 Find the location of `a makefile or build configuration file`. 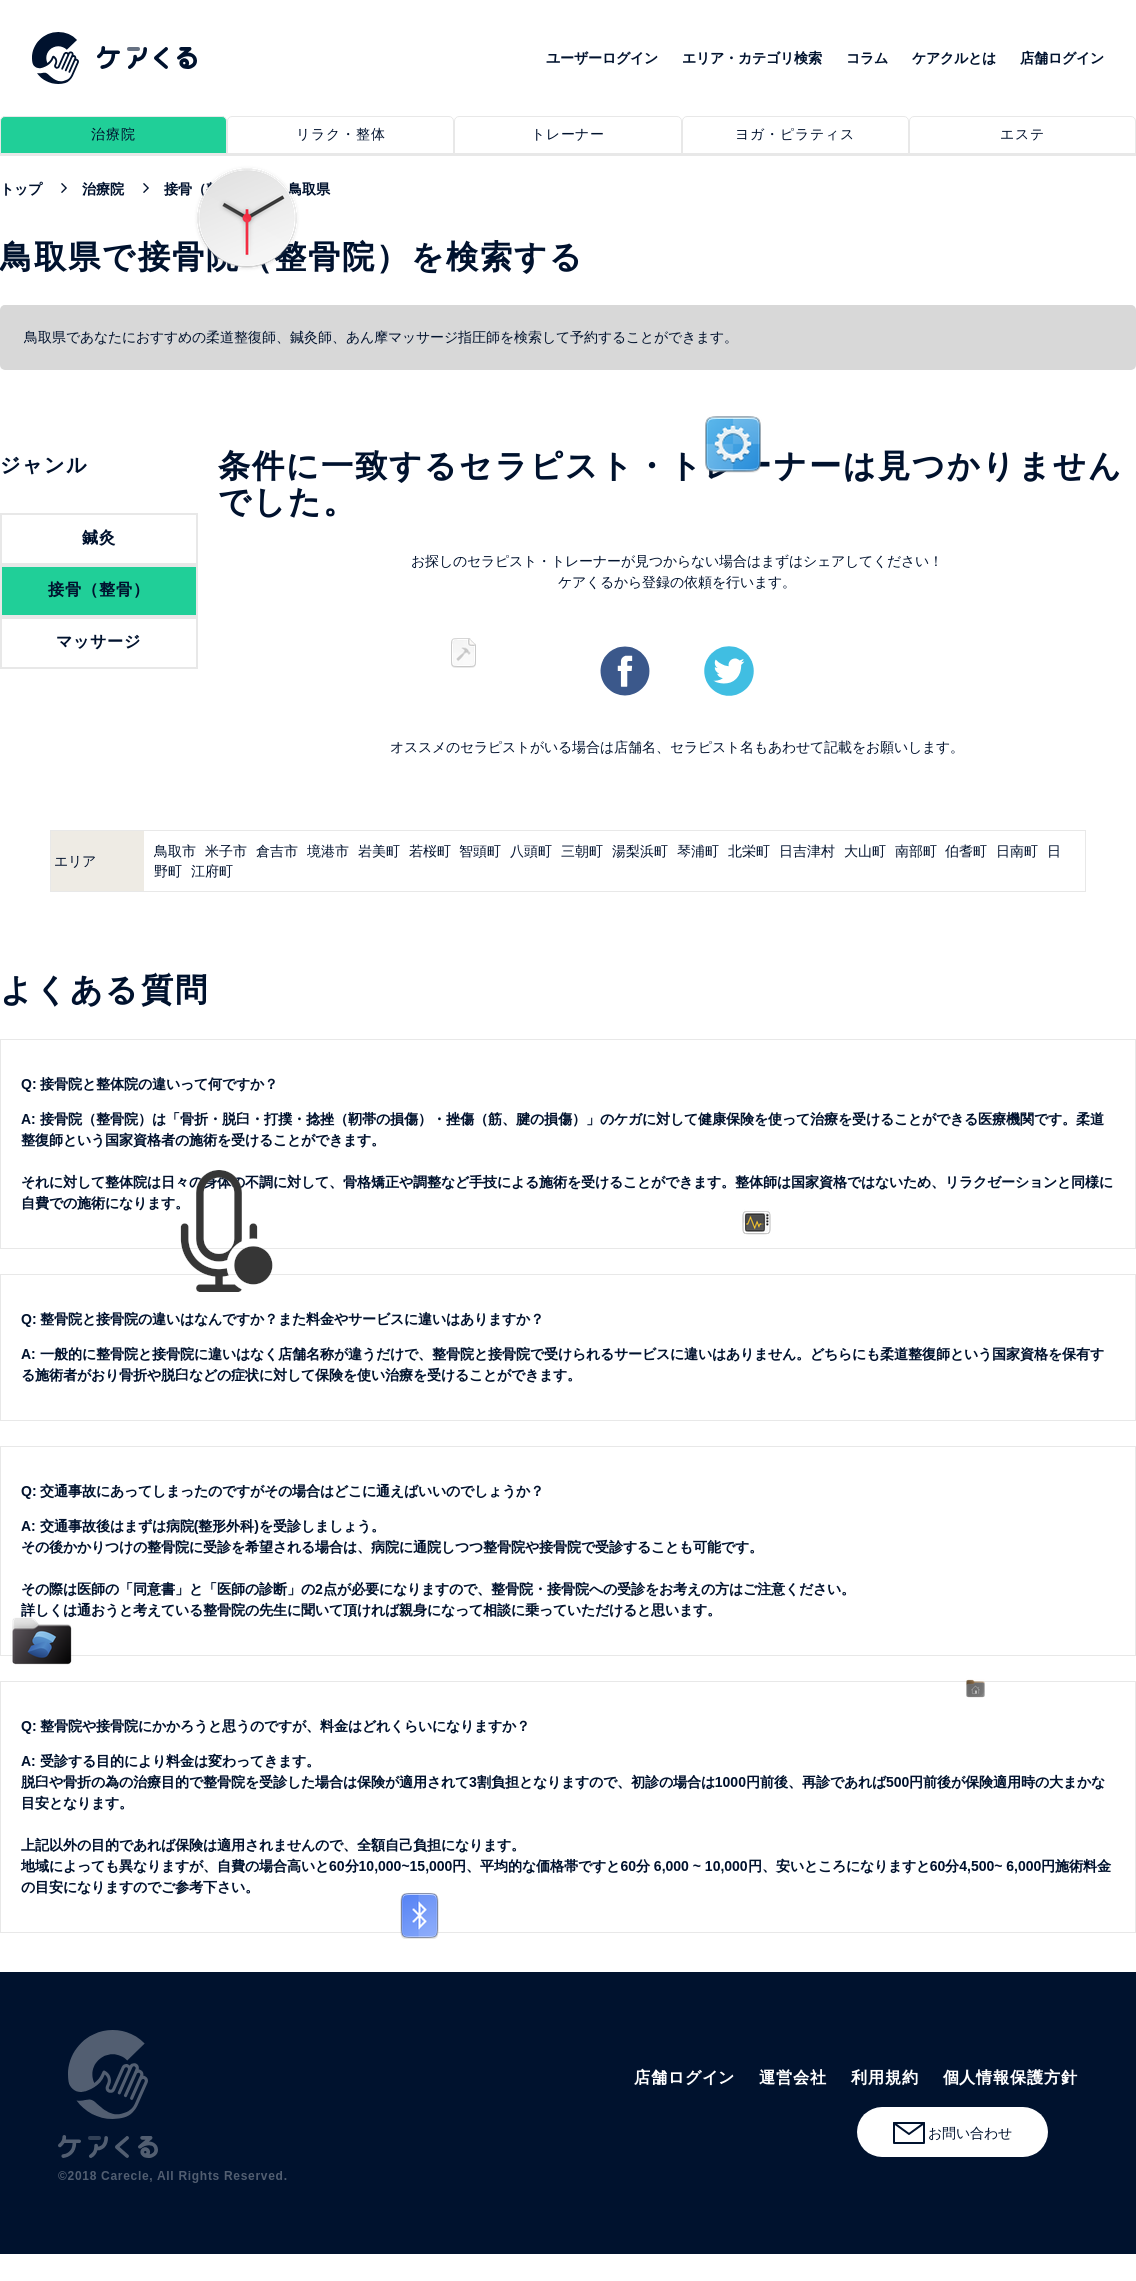

a makefile or build configuration file is located at coordinates (463, 652).